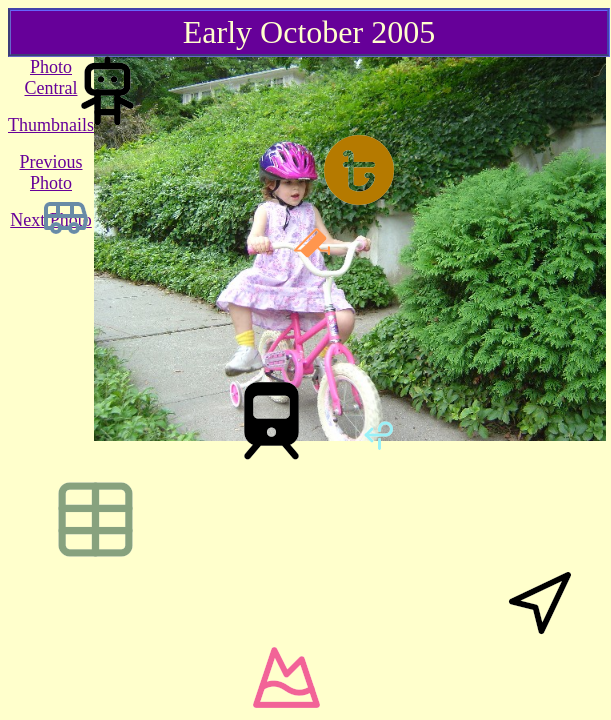 This screenshot has height=720, width=611. What do you see at coordinates (359, 170) in the screenshot?
I see `indicates bangladeshi taka currency` at bounding box center [359, 170].